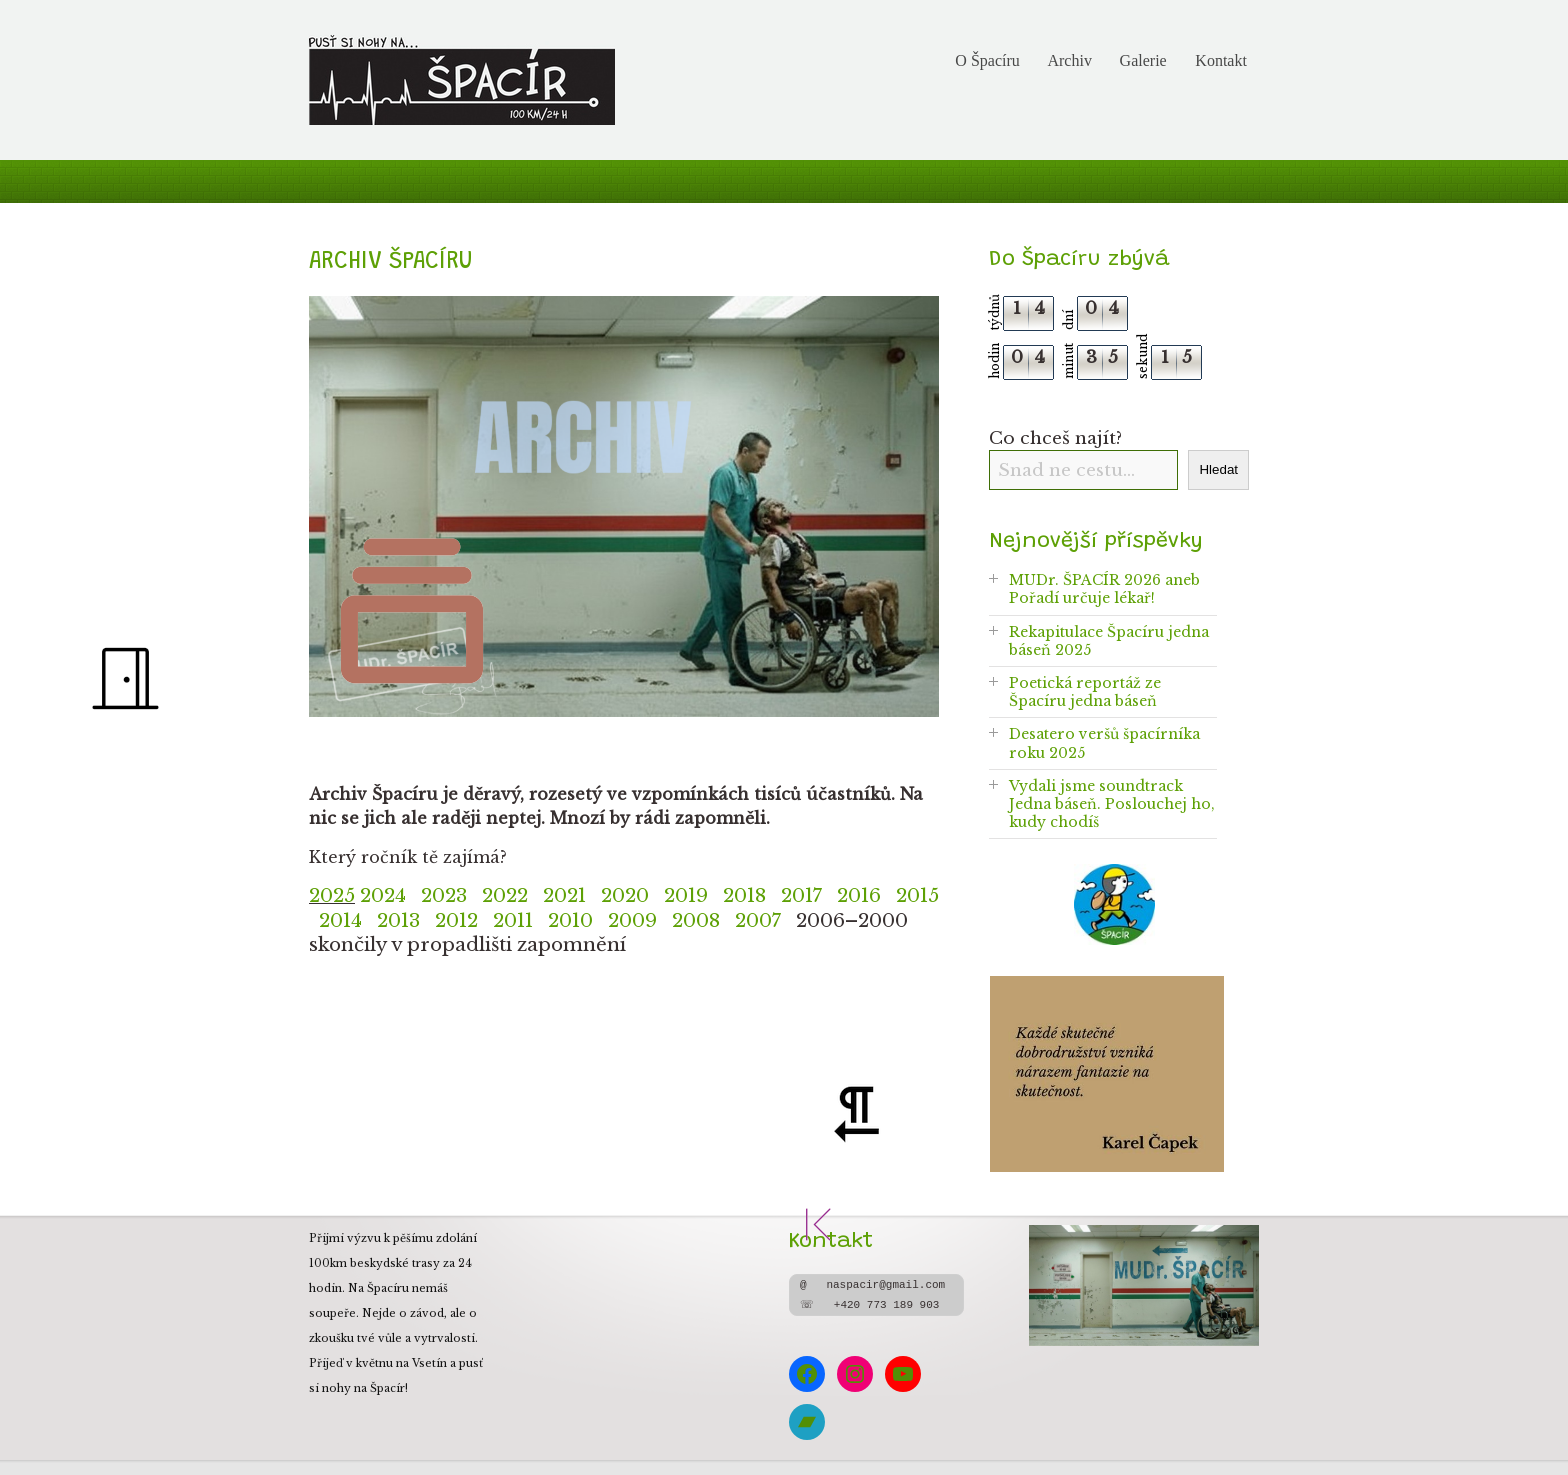 The image size is (1568, 1475). Describe the element at coordinates (412, 618) in the screenshot. I see `view stacked cards or layers` at that location.